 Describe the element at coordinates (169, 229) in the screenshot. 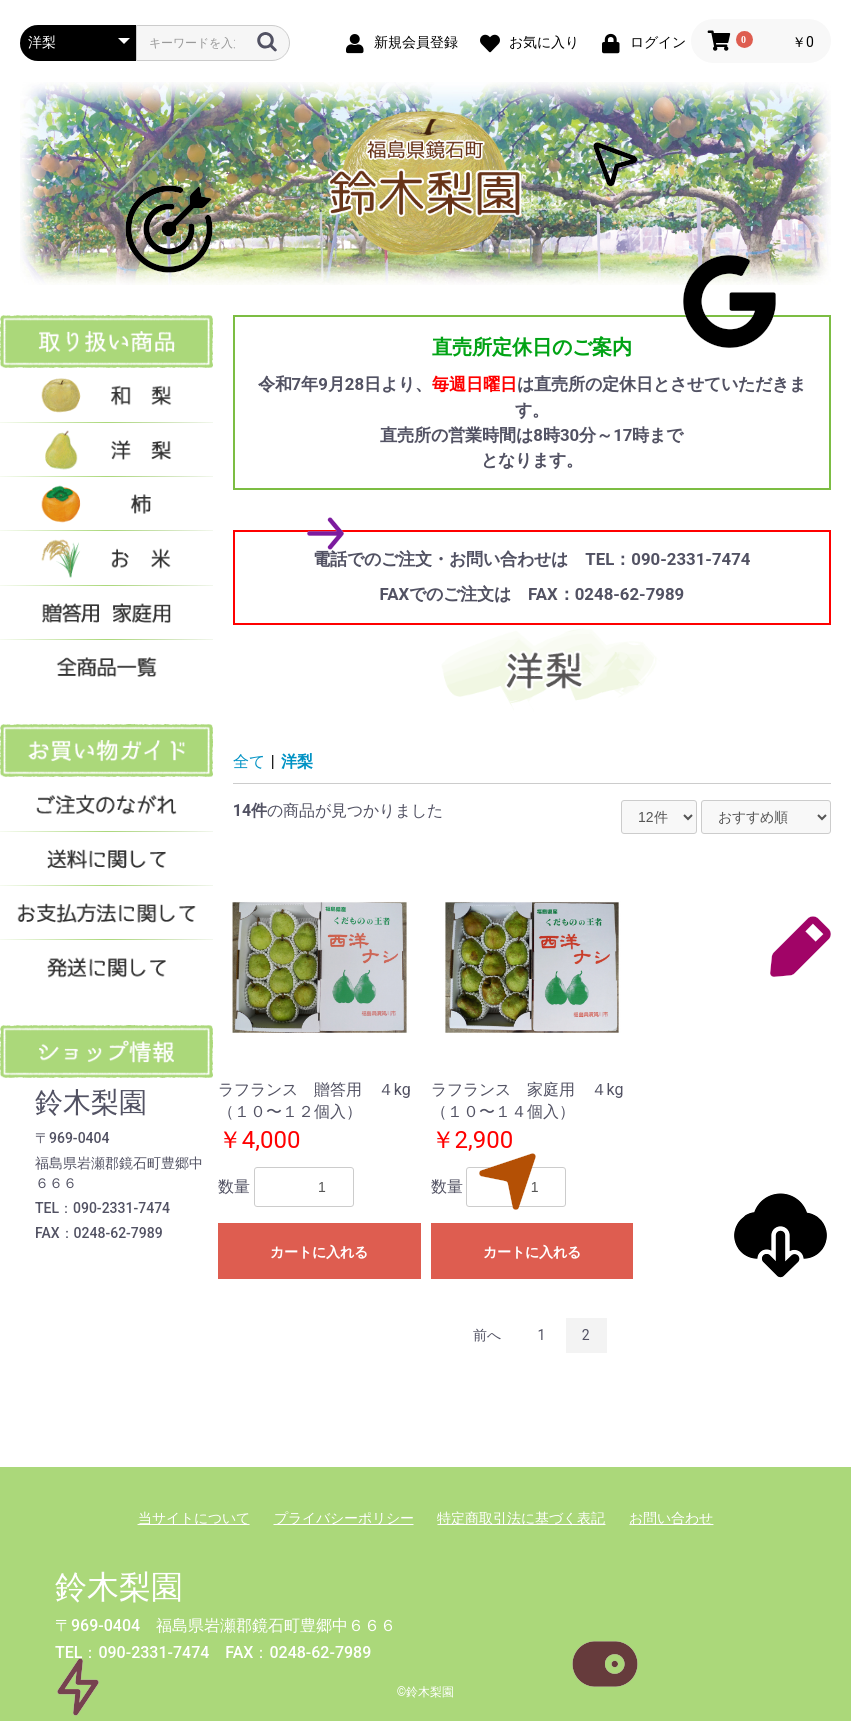

I see `set or view your goals` at that location.